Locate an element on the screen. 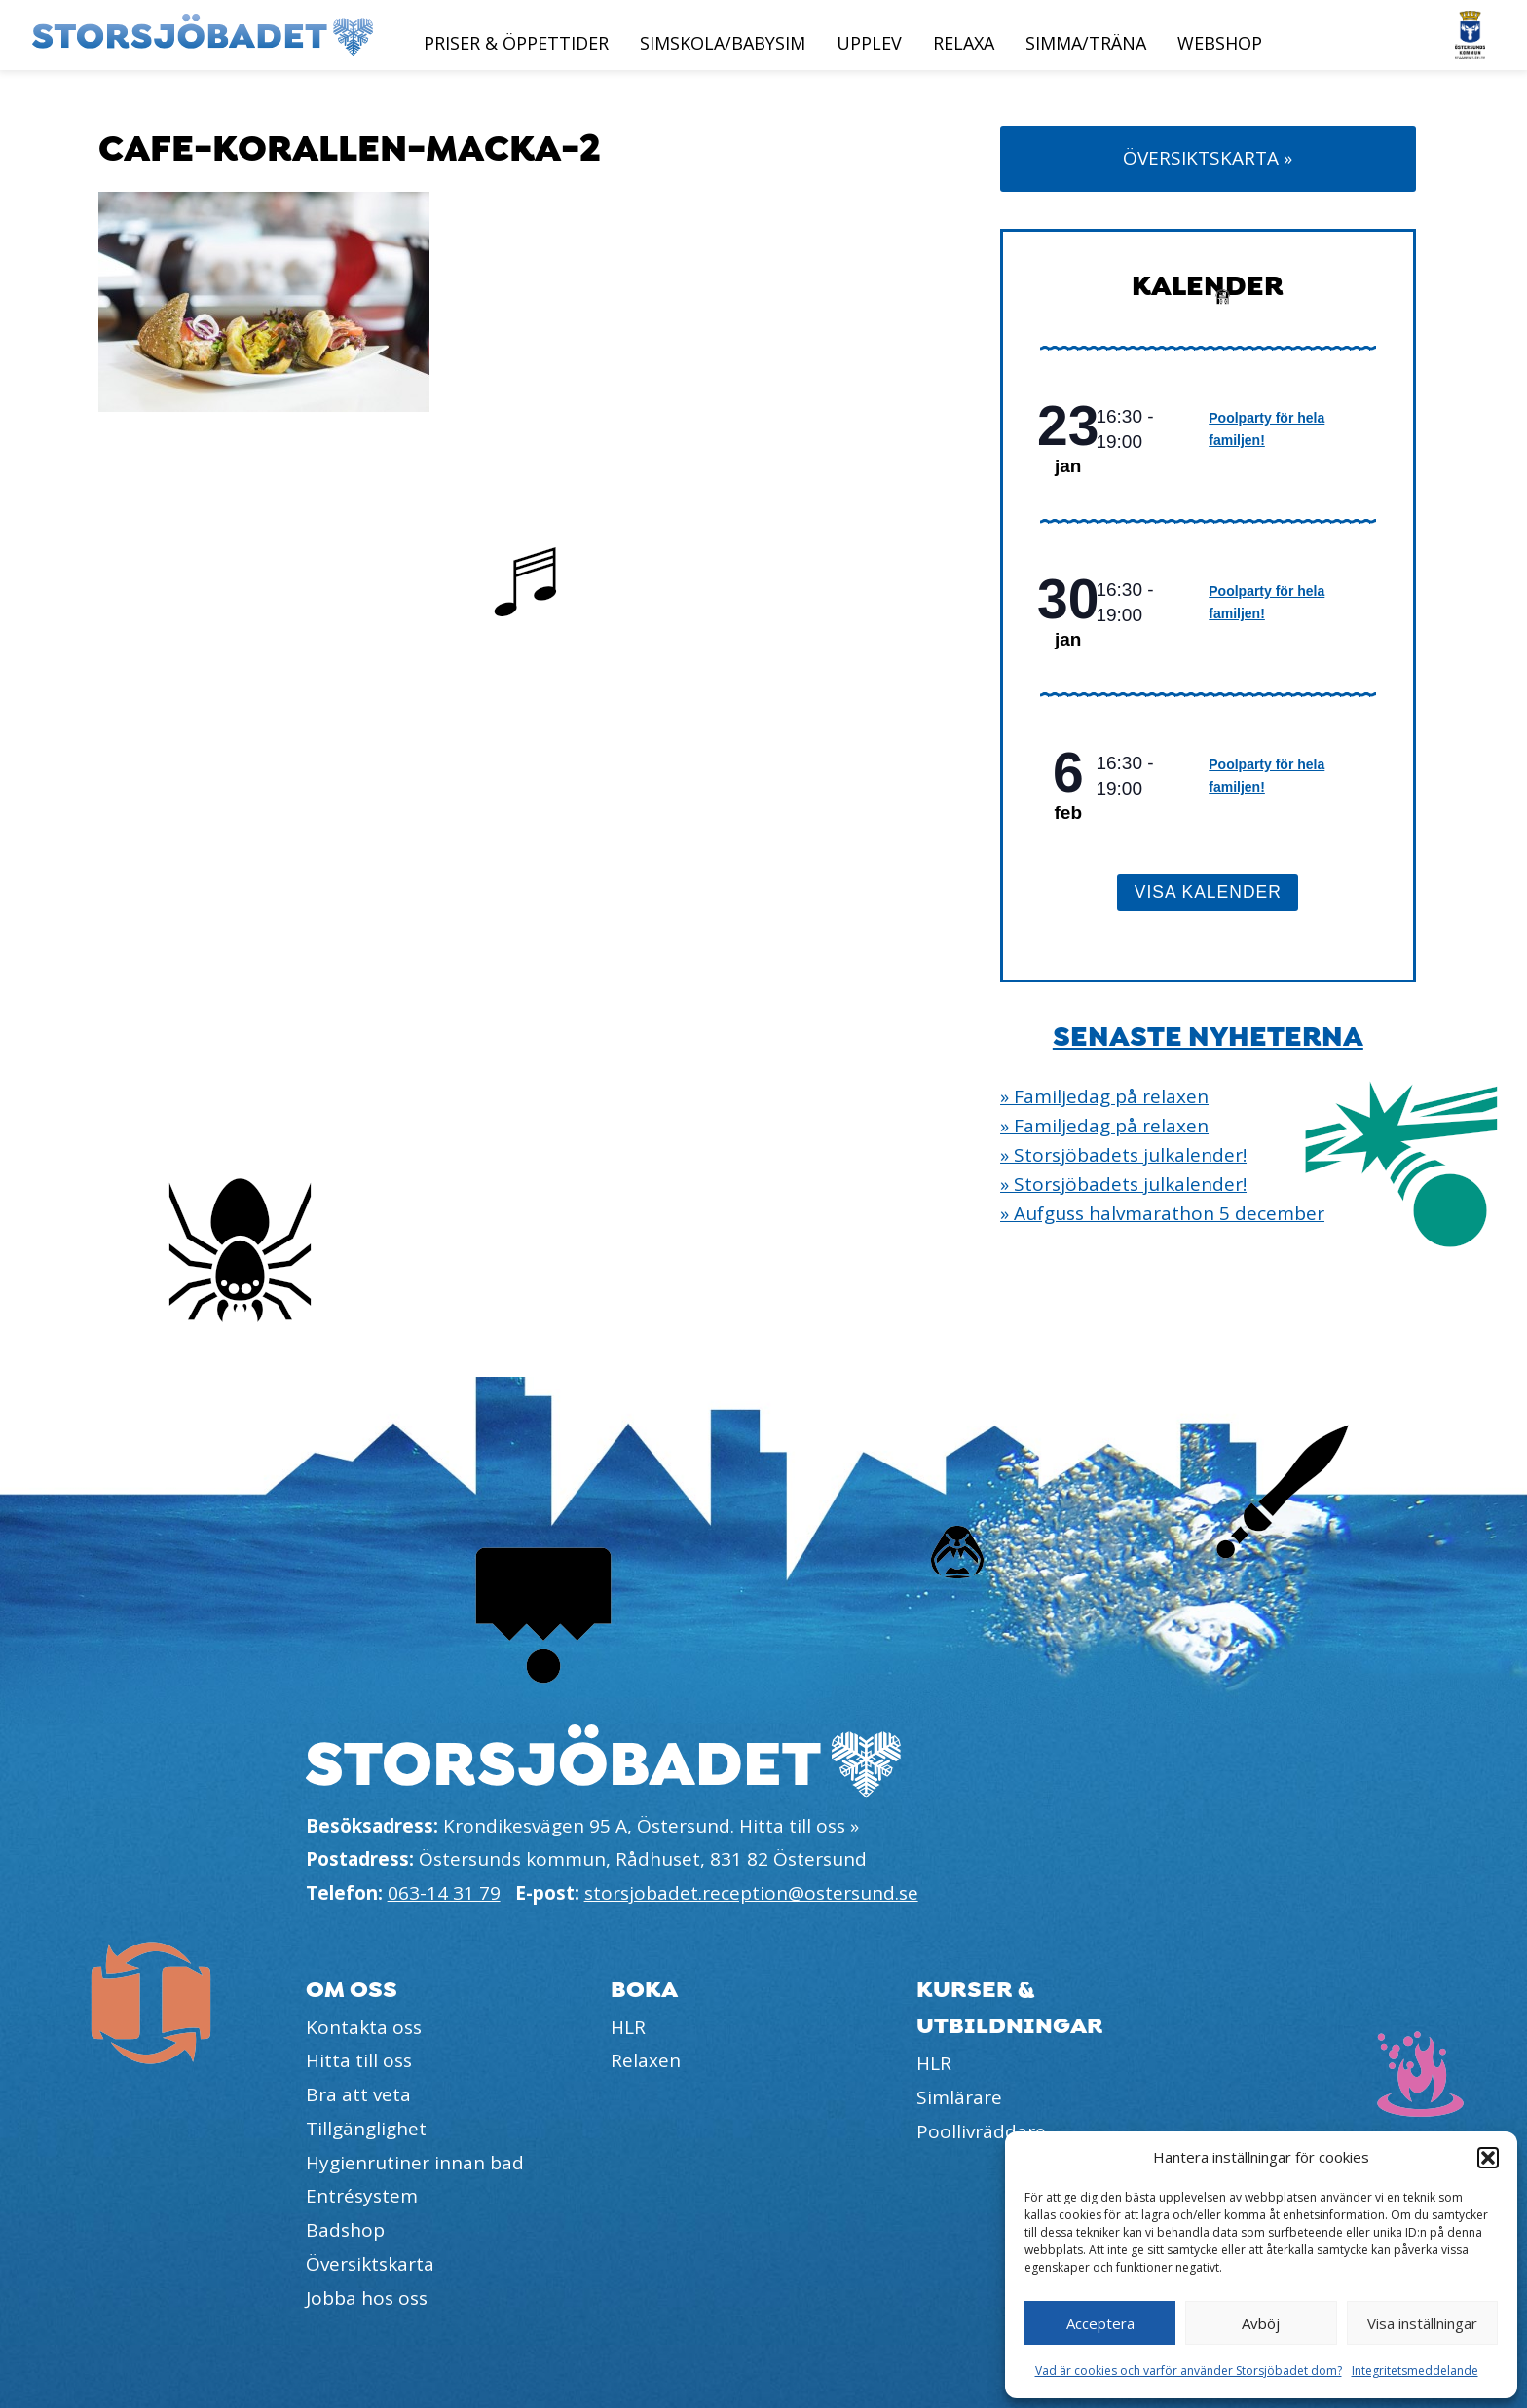  indicates ricochet or bounce effect in gameplay is located at coordinates (1400, 1164).